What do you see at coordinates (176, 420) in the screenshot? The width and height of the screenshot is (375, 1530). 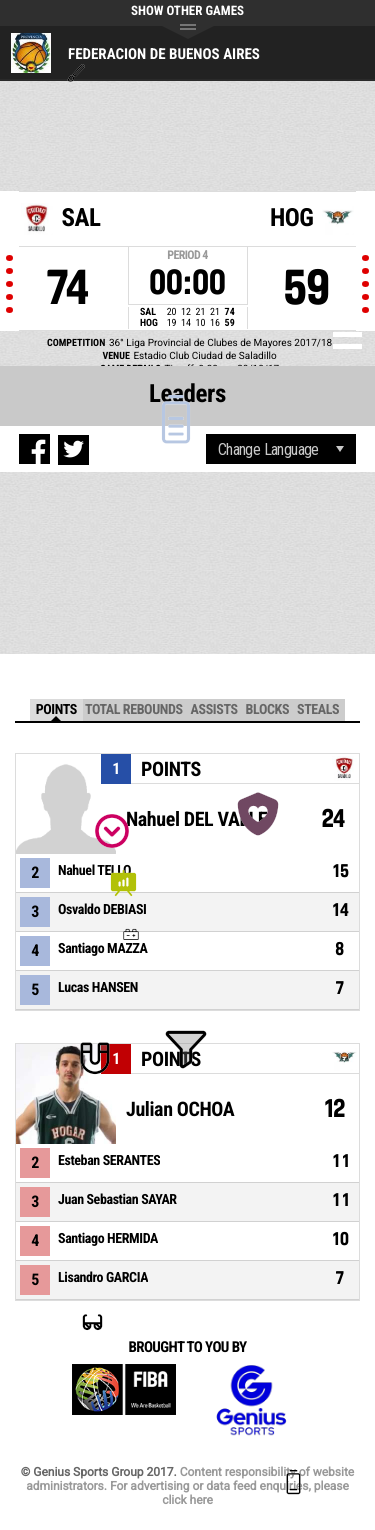 I see `indicates high battery level` at bounding box center [176, 420].